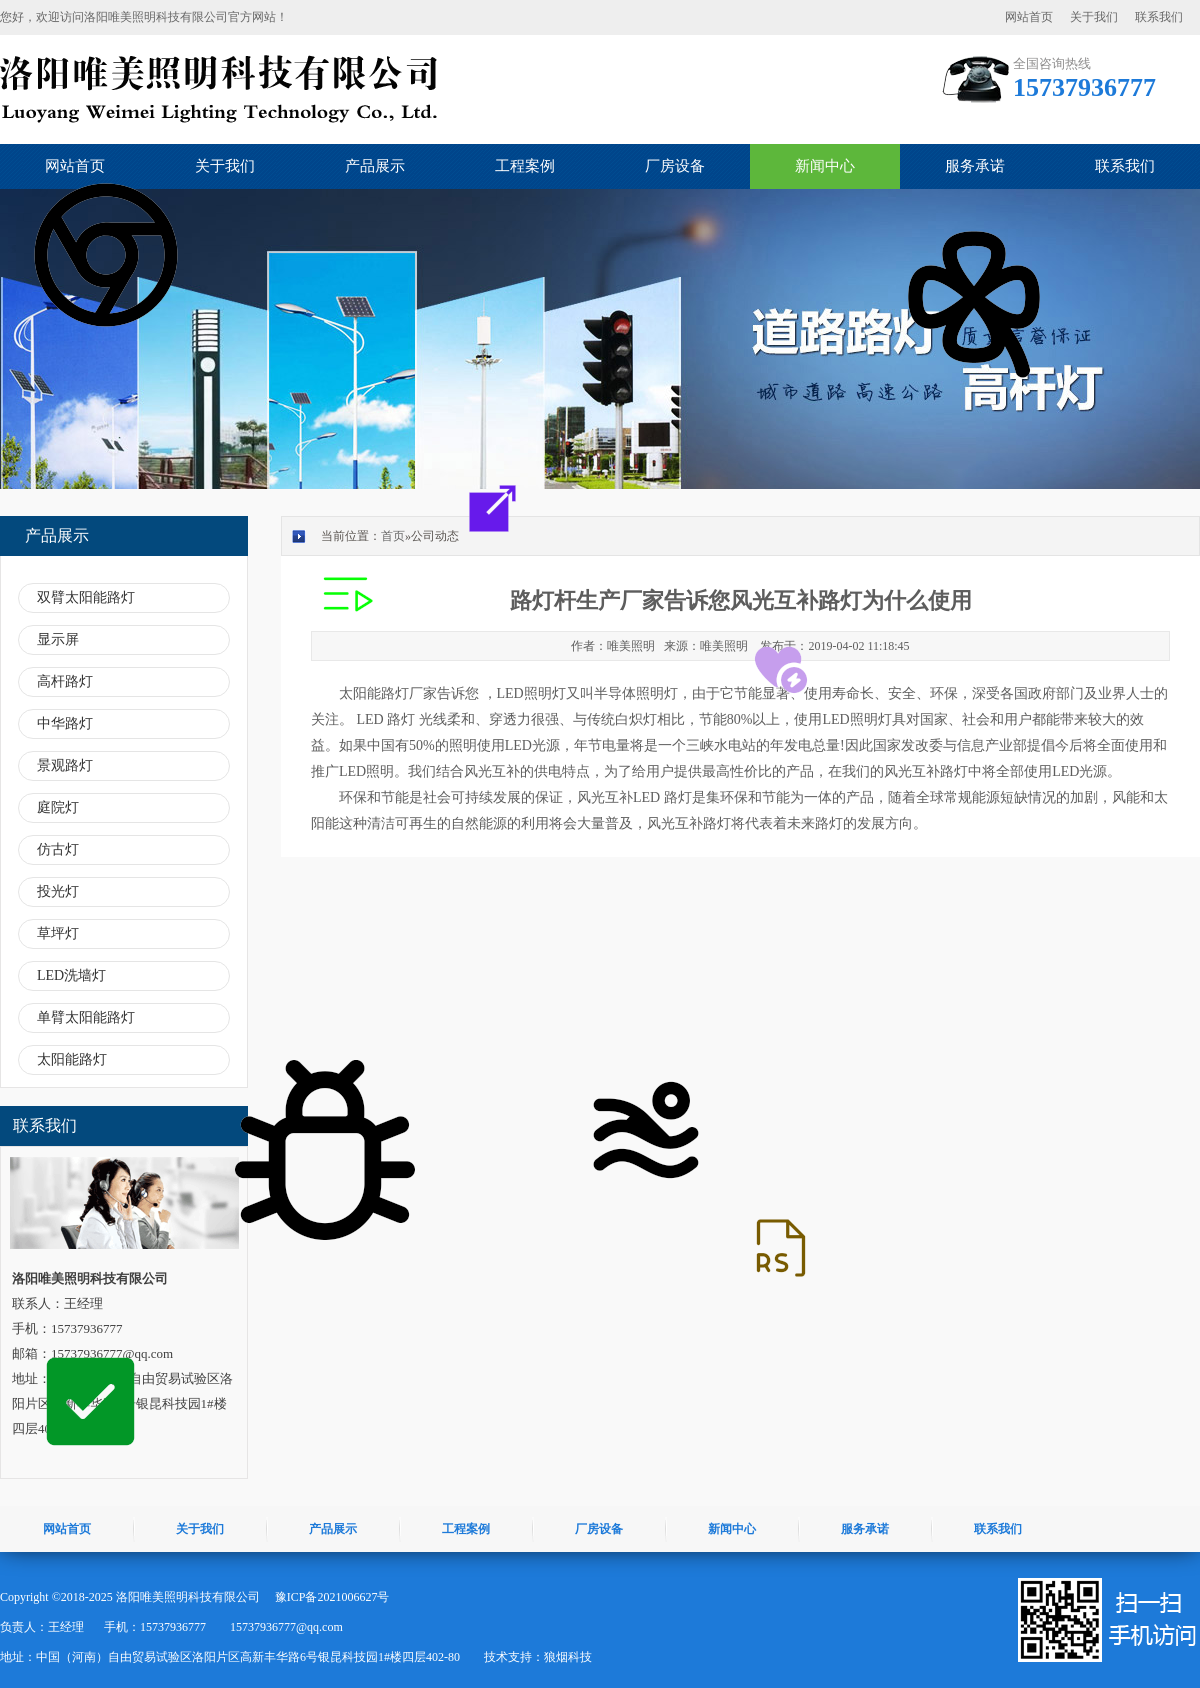  What do you see at coordinates (90, 1401) in the screenshot?
I see `a selected or checked item` at bounding box center [90, 1401].